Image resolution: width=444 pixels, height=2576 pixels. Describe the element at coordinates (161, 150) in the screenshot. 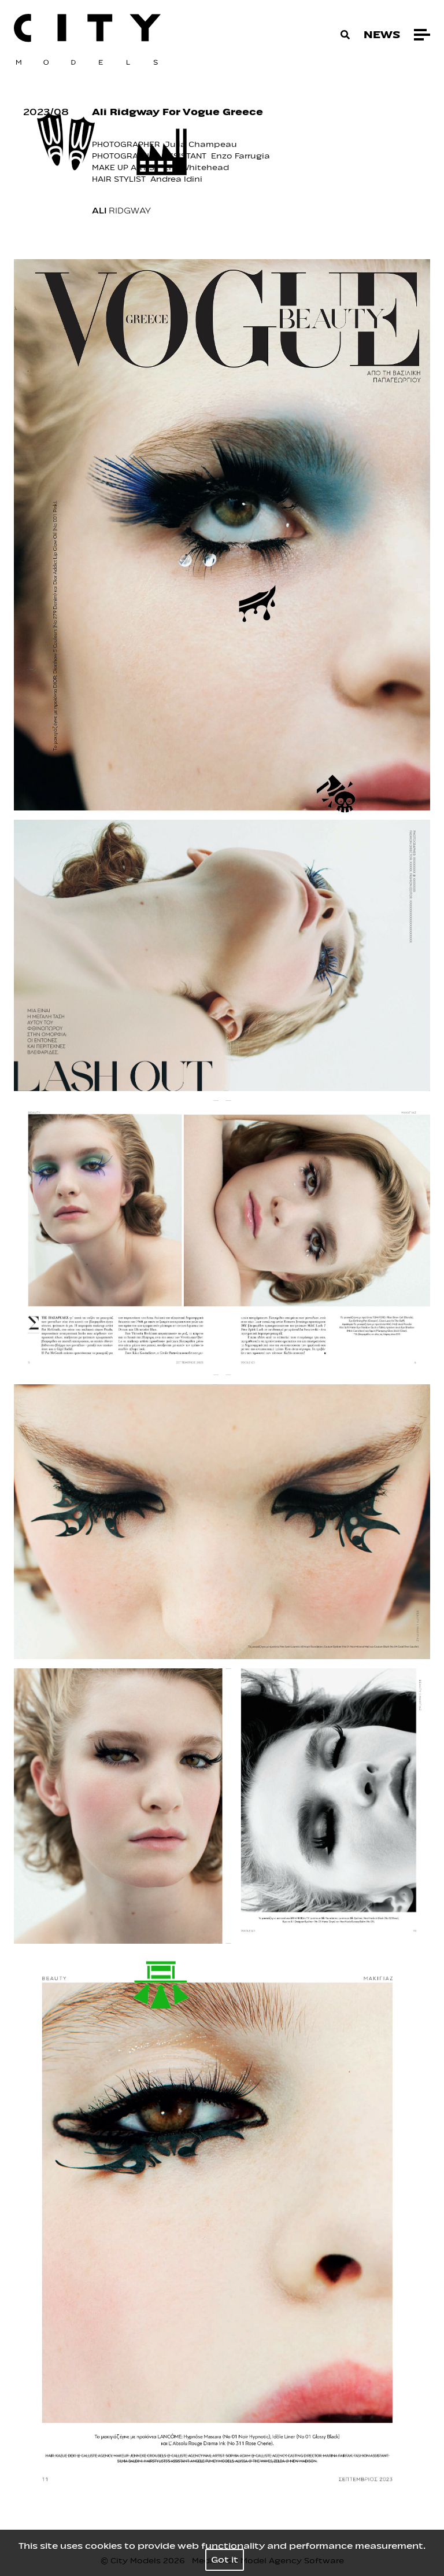

I see `access factory or manufacturing settings` at that location.